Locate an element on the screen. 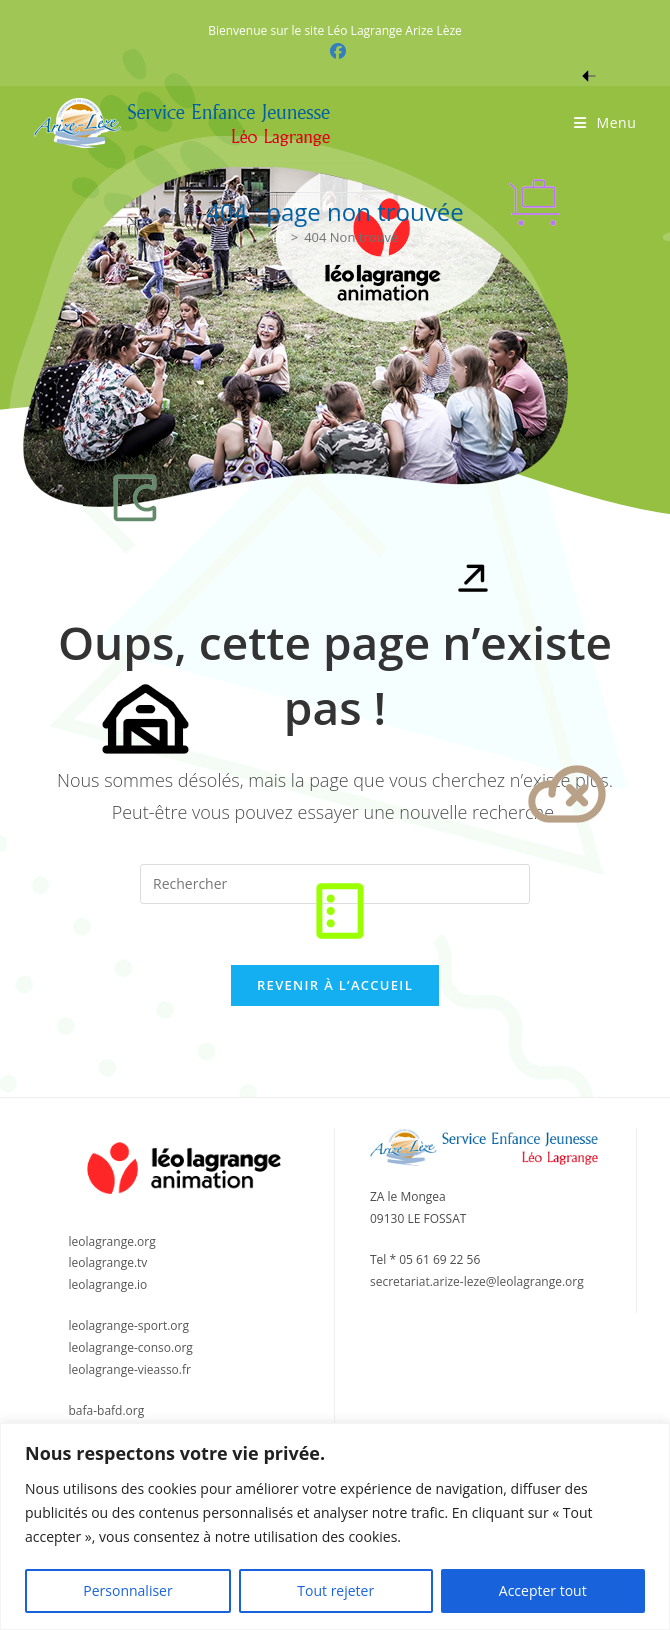  view or open film script is located at coordinates (340, 911).